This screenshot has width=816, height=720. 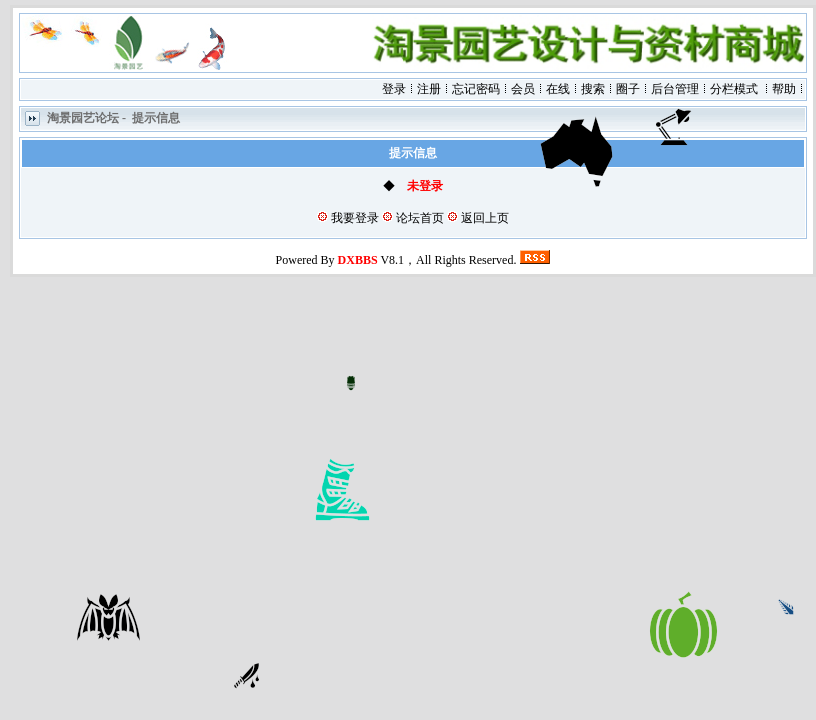 What do you see at coordinates (683, 624) in the screenshot?
I see `access halloween or autumn seasonal content` at bounding box center [683, 624].